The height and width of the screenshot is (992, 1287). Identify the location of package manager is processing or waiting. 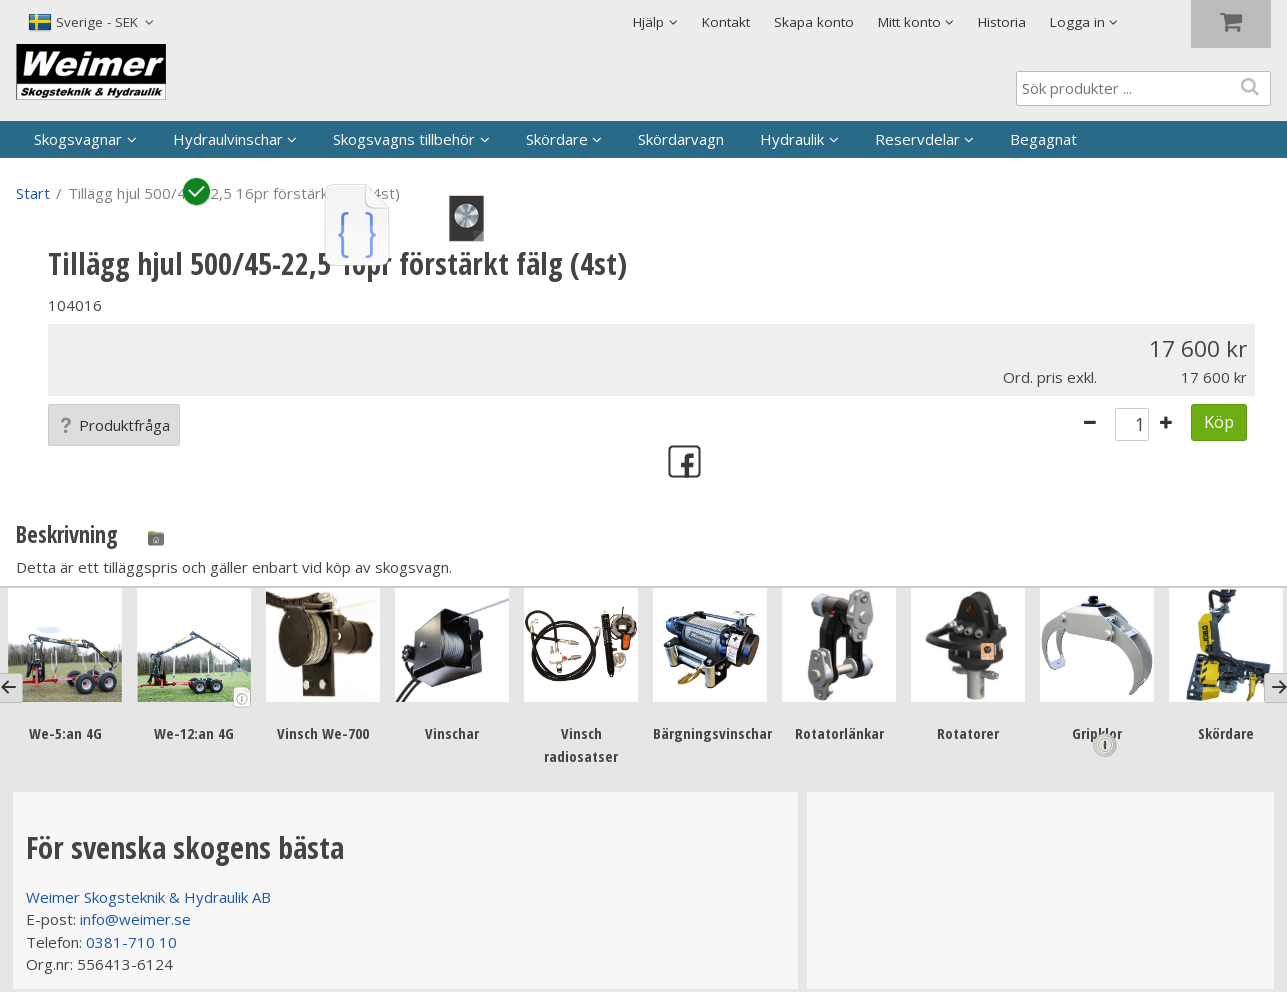
(987, 651).